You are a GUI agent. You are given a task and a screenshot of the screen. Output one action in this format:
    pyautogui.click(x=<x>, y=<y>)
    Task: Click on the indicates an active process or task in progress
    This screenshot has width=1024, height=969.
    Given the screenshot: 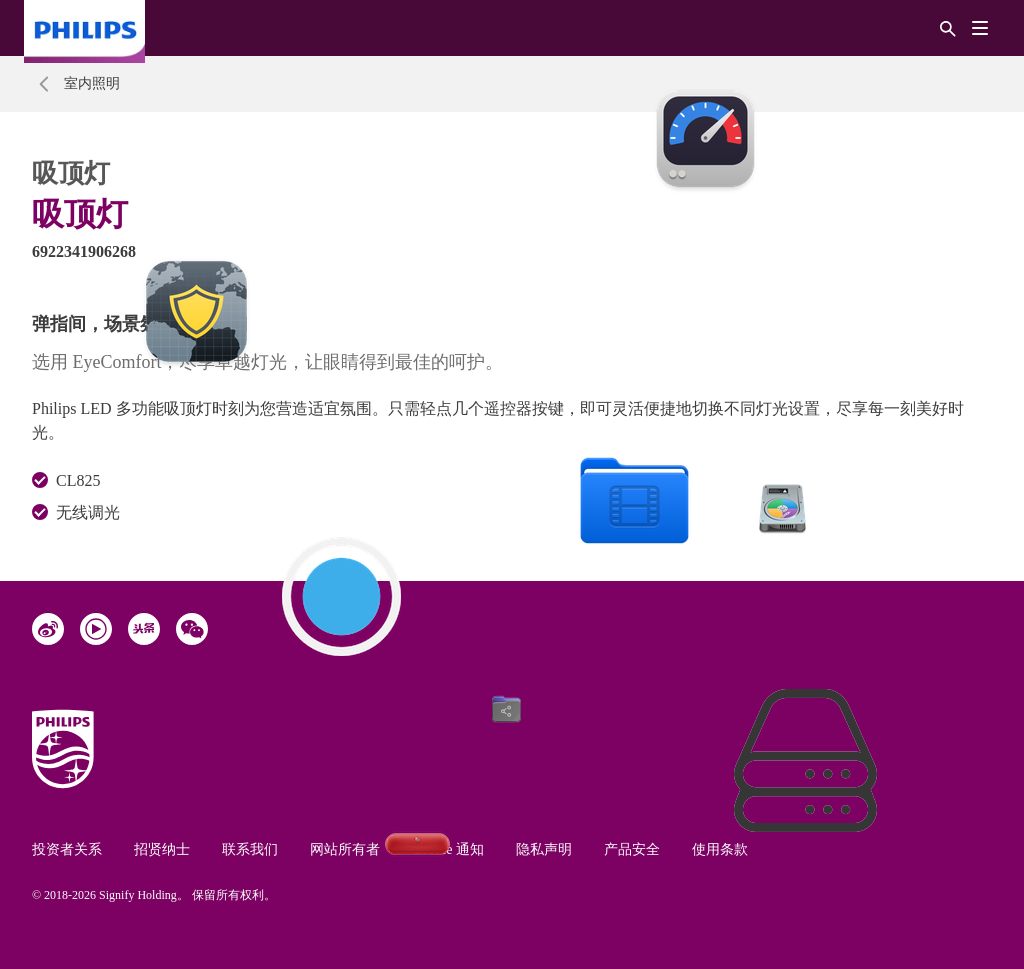 What is the action you would take?
    pyautogui.click(x=341, y=596)
    